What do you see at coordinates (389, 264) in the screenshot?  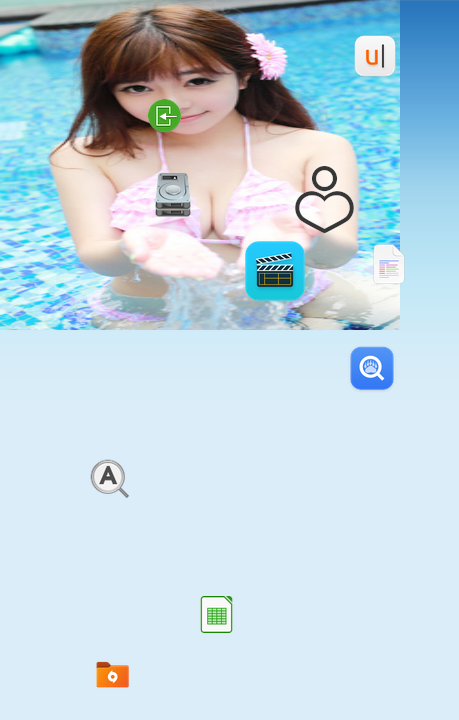 I see `a script or code file` at bounding box center [389, 264].